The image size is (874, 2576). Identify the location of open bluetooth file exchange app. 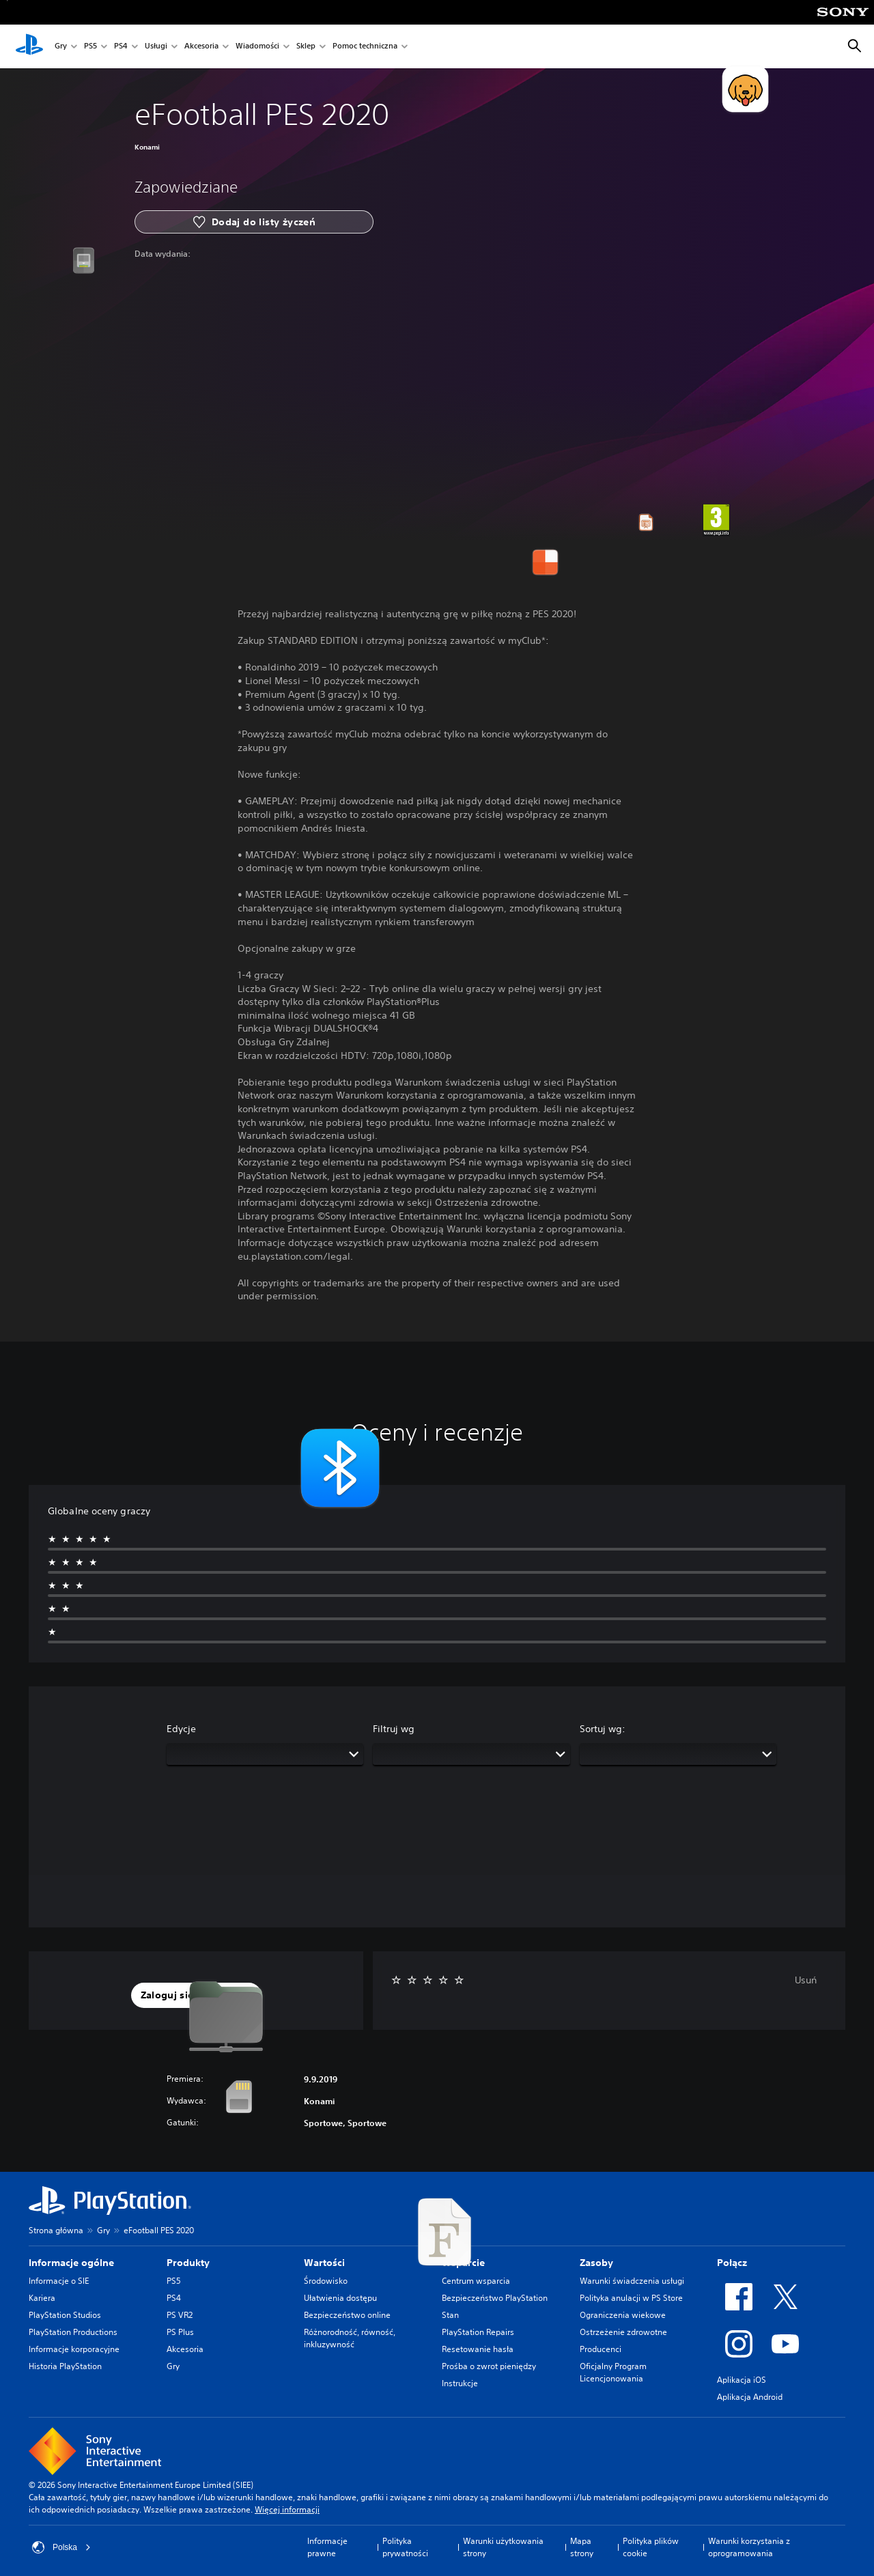
(340, 1468).